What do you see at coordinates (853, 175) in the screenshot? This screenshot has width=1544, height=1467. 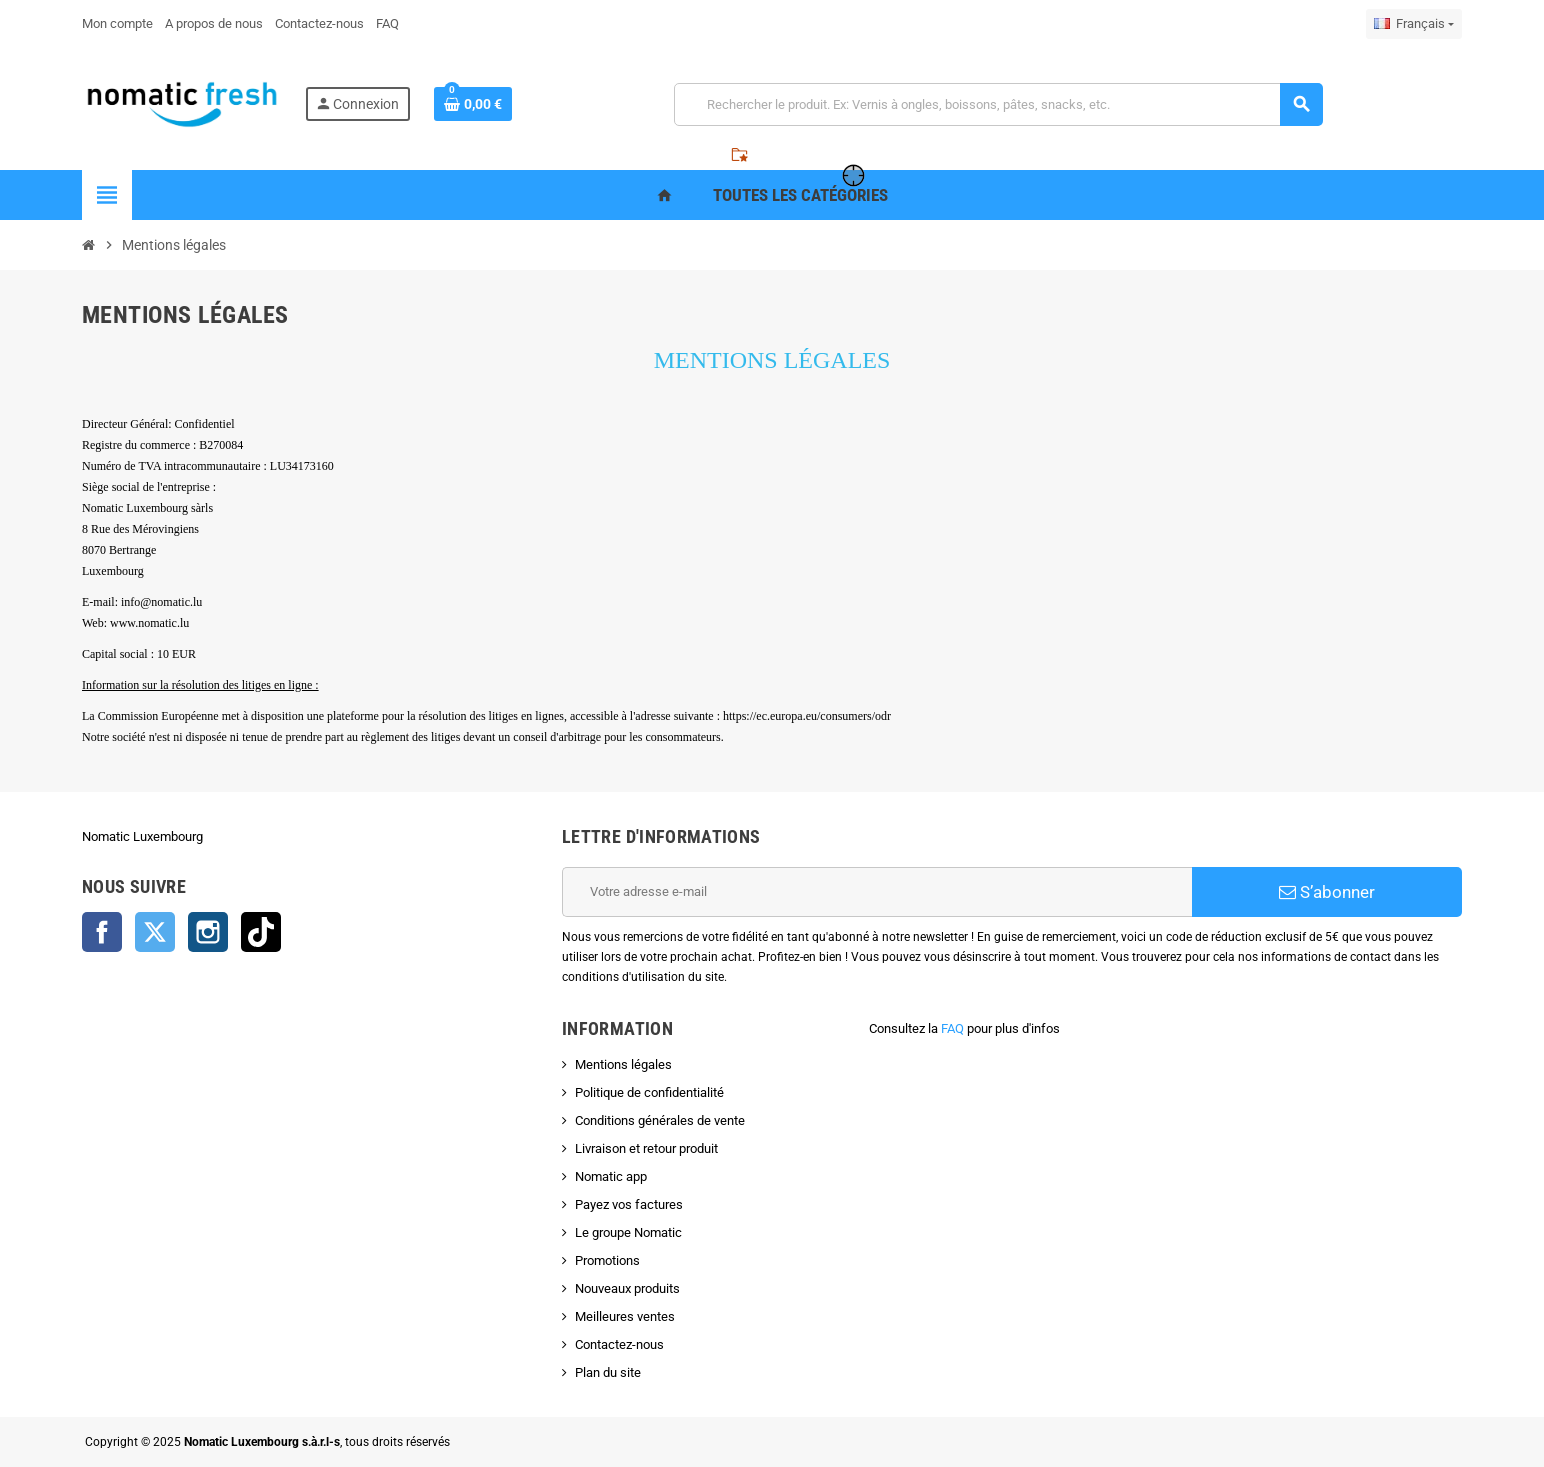 I see `center map on current location` at bounding box center [853, 175].